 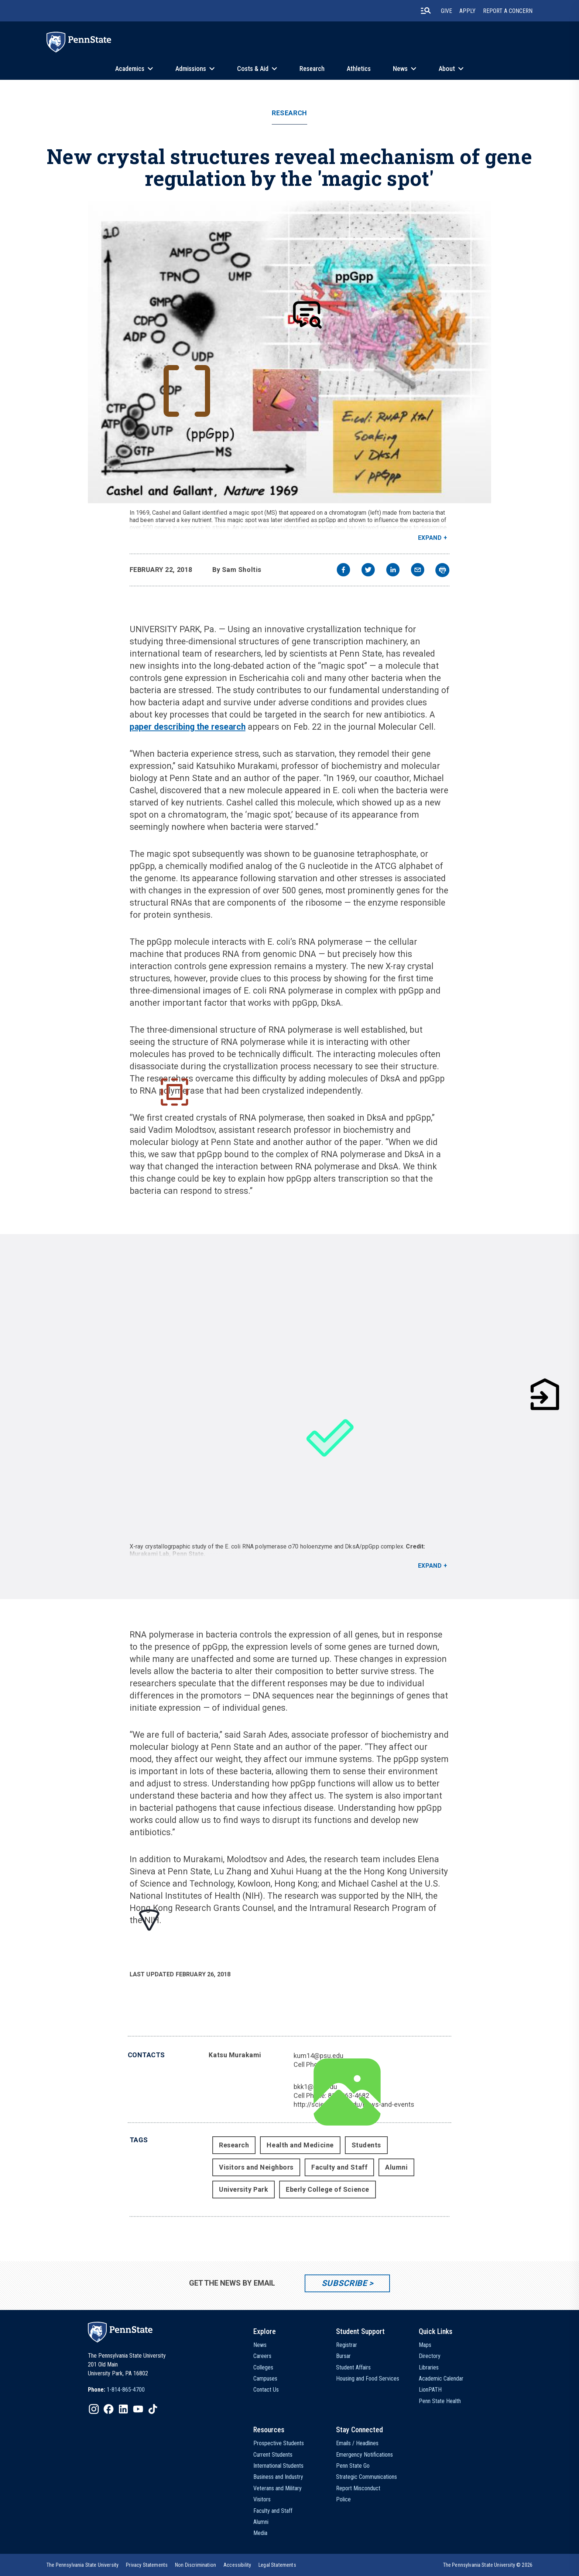 I want to click on transfer funds or items into an account, so click(x=545, y=1394).